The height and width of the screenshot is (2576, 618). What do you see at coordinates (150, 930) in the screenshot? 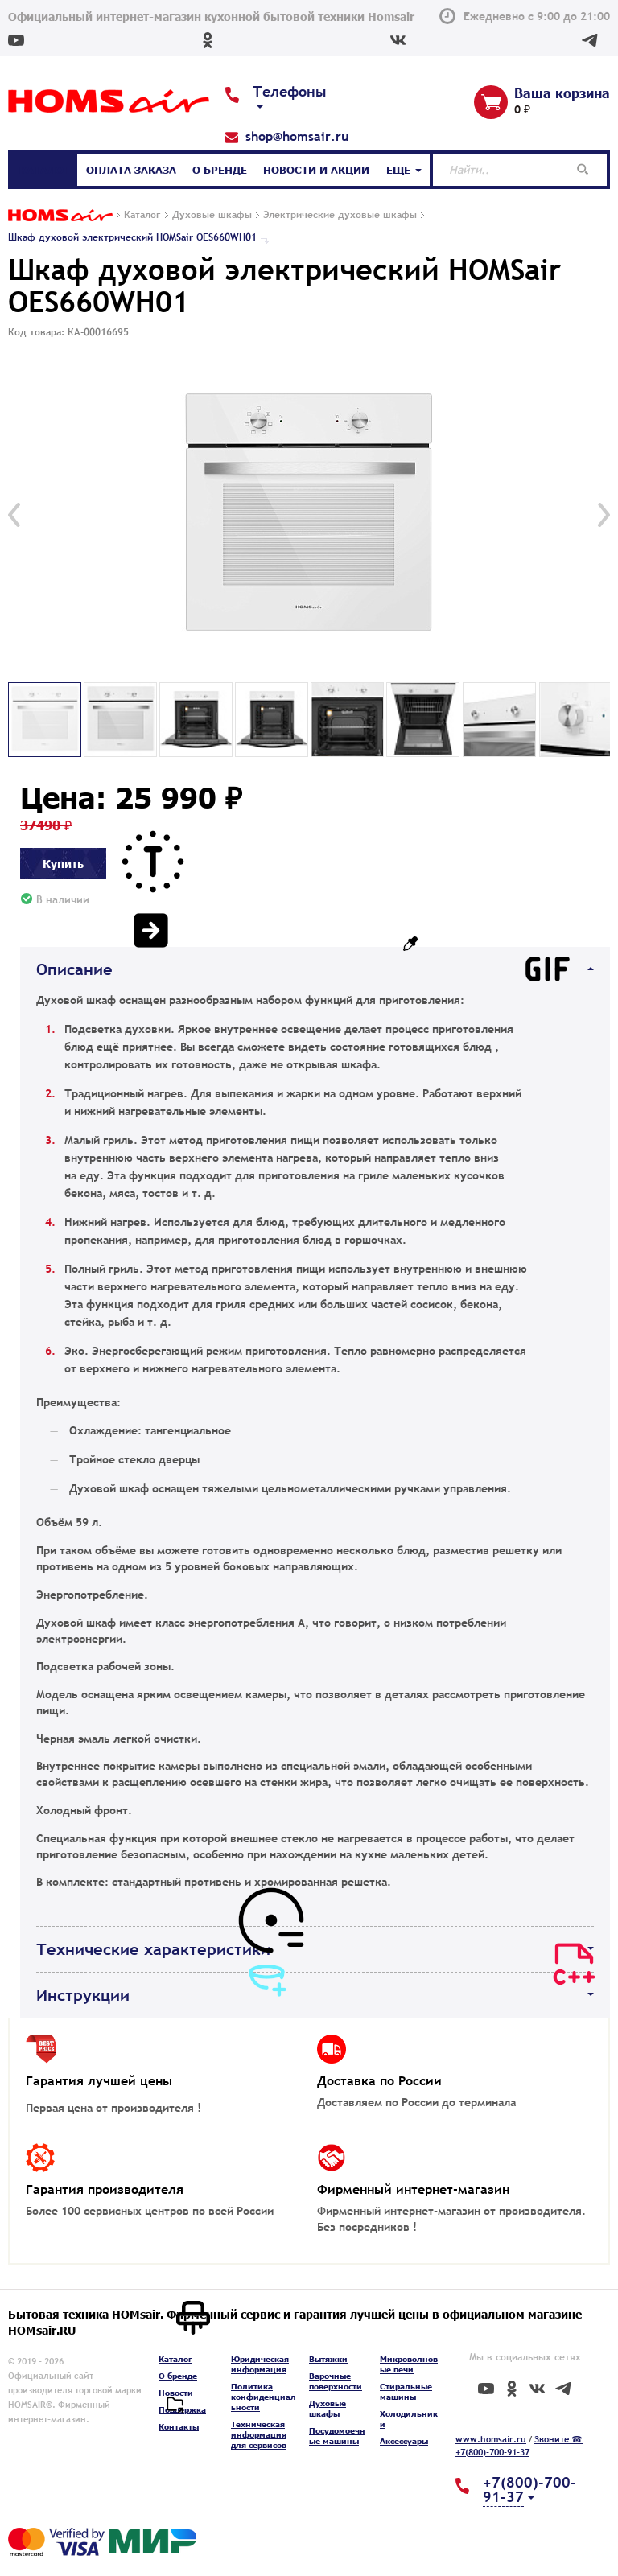
I see `proceed to next step` at bounding box center [150, 930].